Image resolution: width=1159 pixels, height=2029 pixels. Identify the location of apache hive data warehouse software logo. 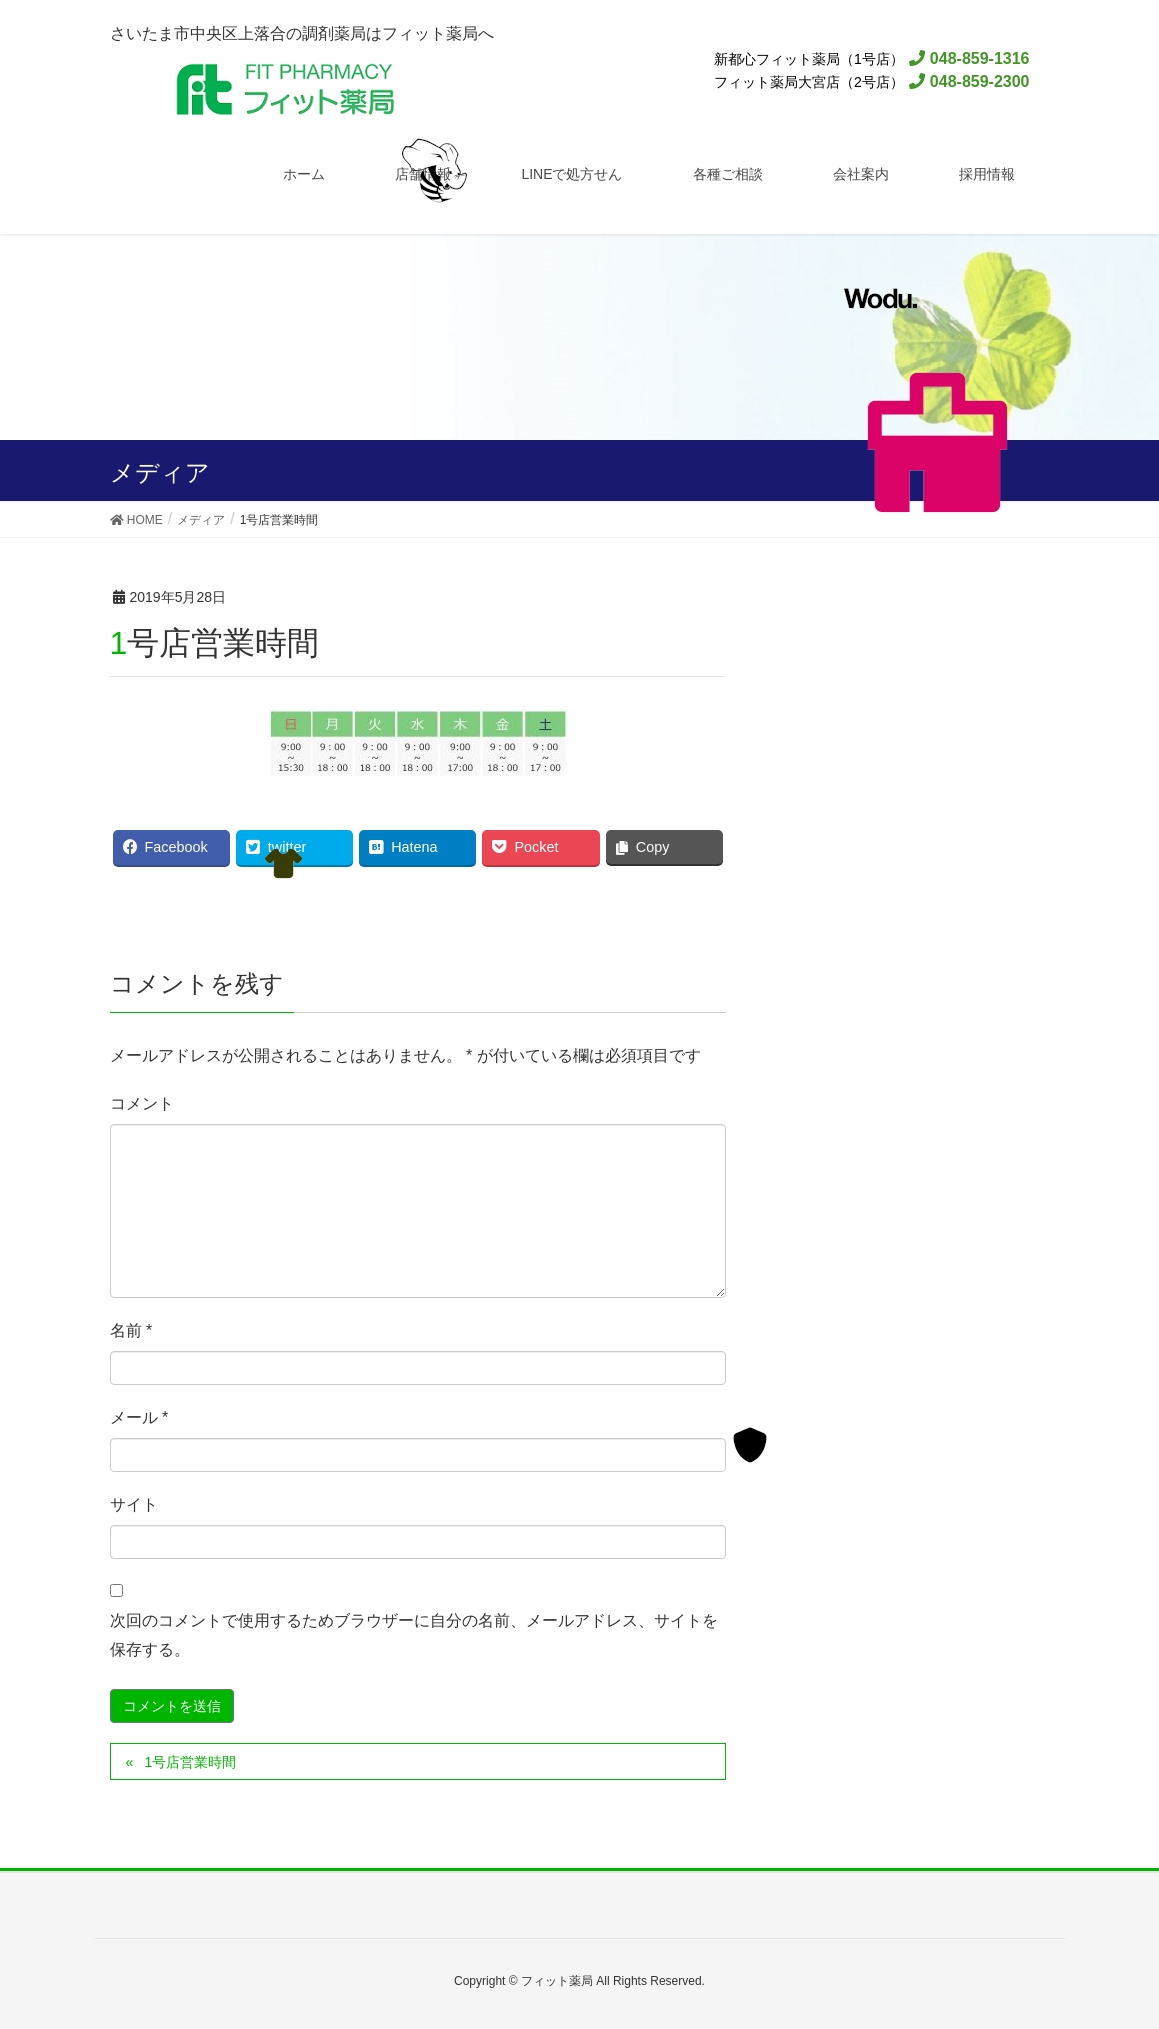
(434, 170).